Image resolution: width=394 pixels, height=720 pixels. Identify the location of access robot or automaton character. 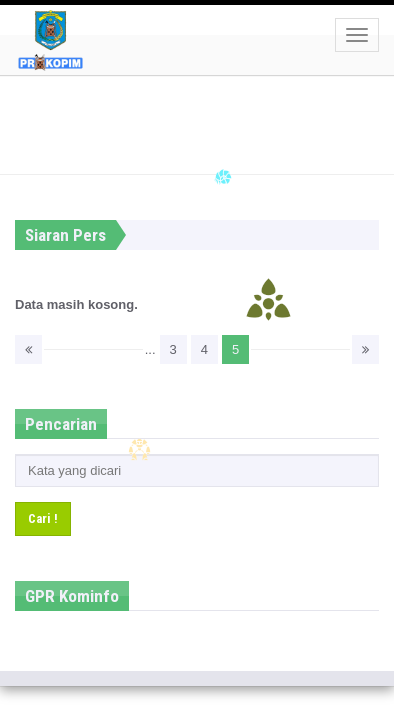
(139, 449).